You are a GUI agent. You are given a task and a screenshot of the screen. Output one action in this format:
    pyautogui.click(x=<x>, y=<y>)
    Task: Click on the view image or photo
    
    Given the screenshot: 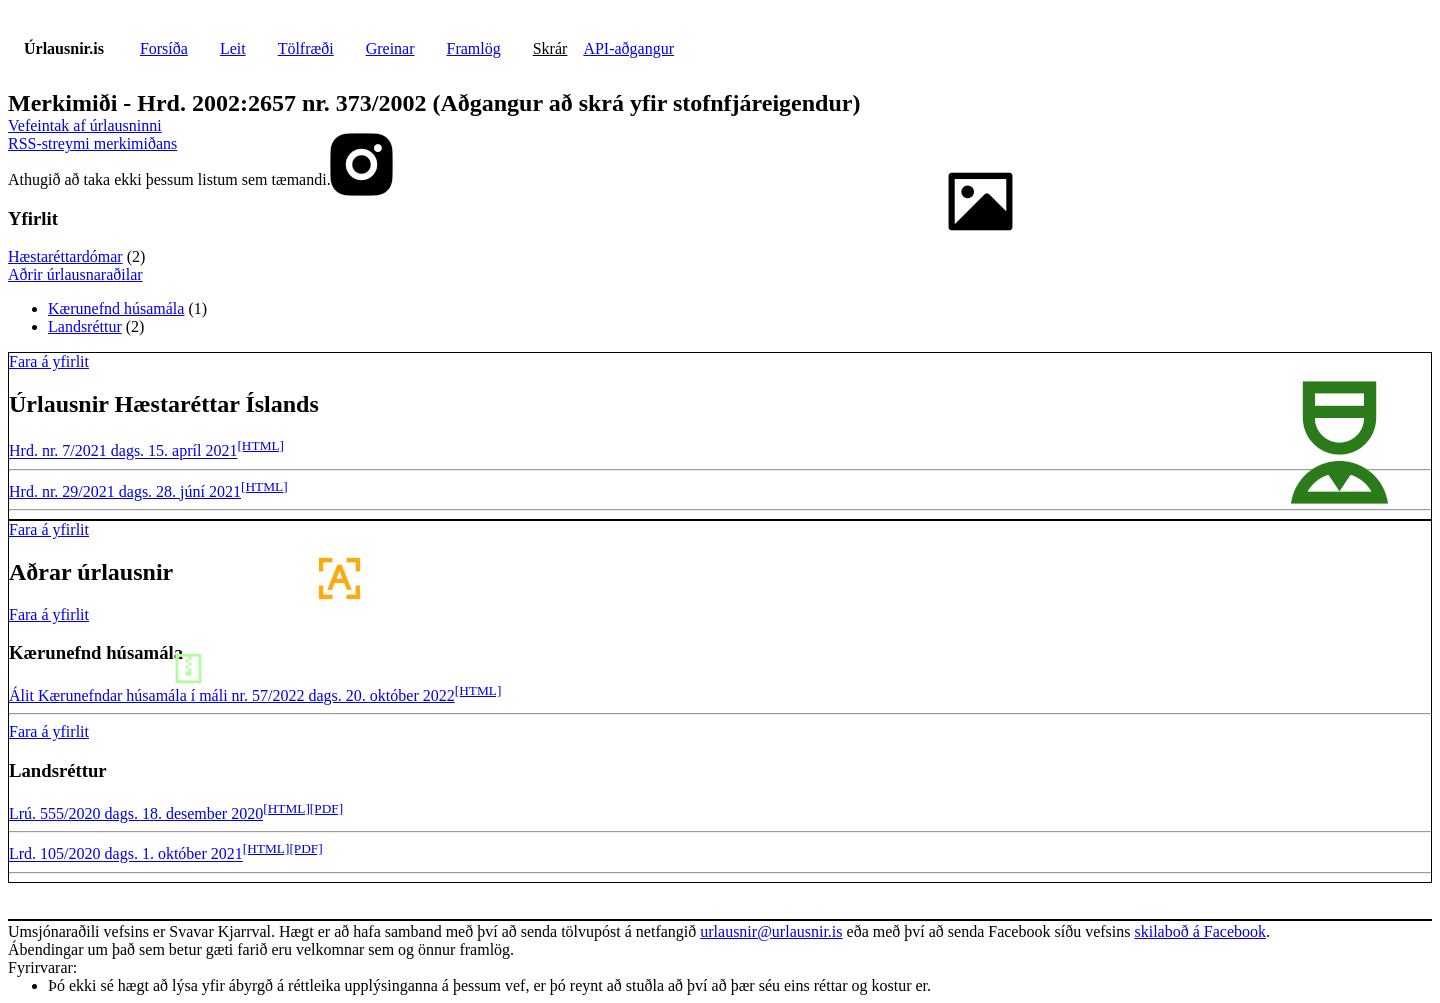 What is the action you would take?
    pyautogui.click(x=980, y=201)
    